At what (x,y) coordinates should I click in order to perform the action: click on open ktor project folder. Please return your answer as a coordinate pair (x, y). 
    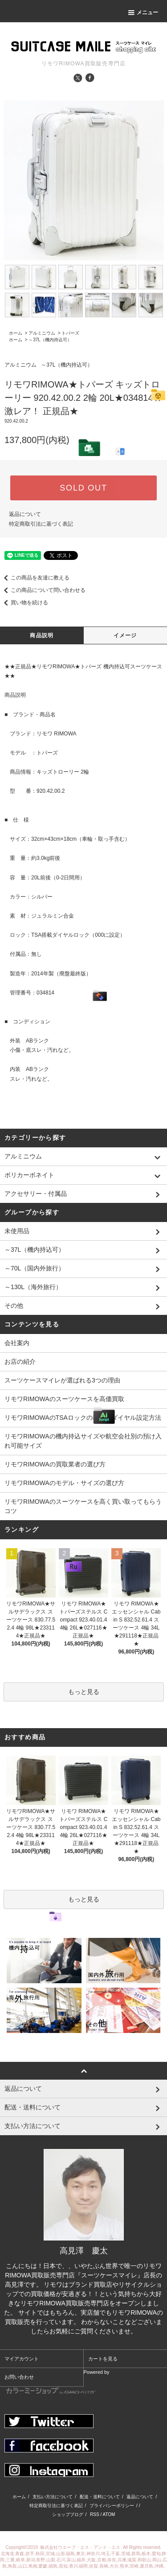
    Looking at the image, I should click on (100, 996).